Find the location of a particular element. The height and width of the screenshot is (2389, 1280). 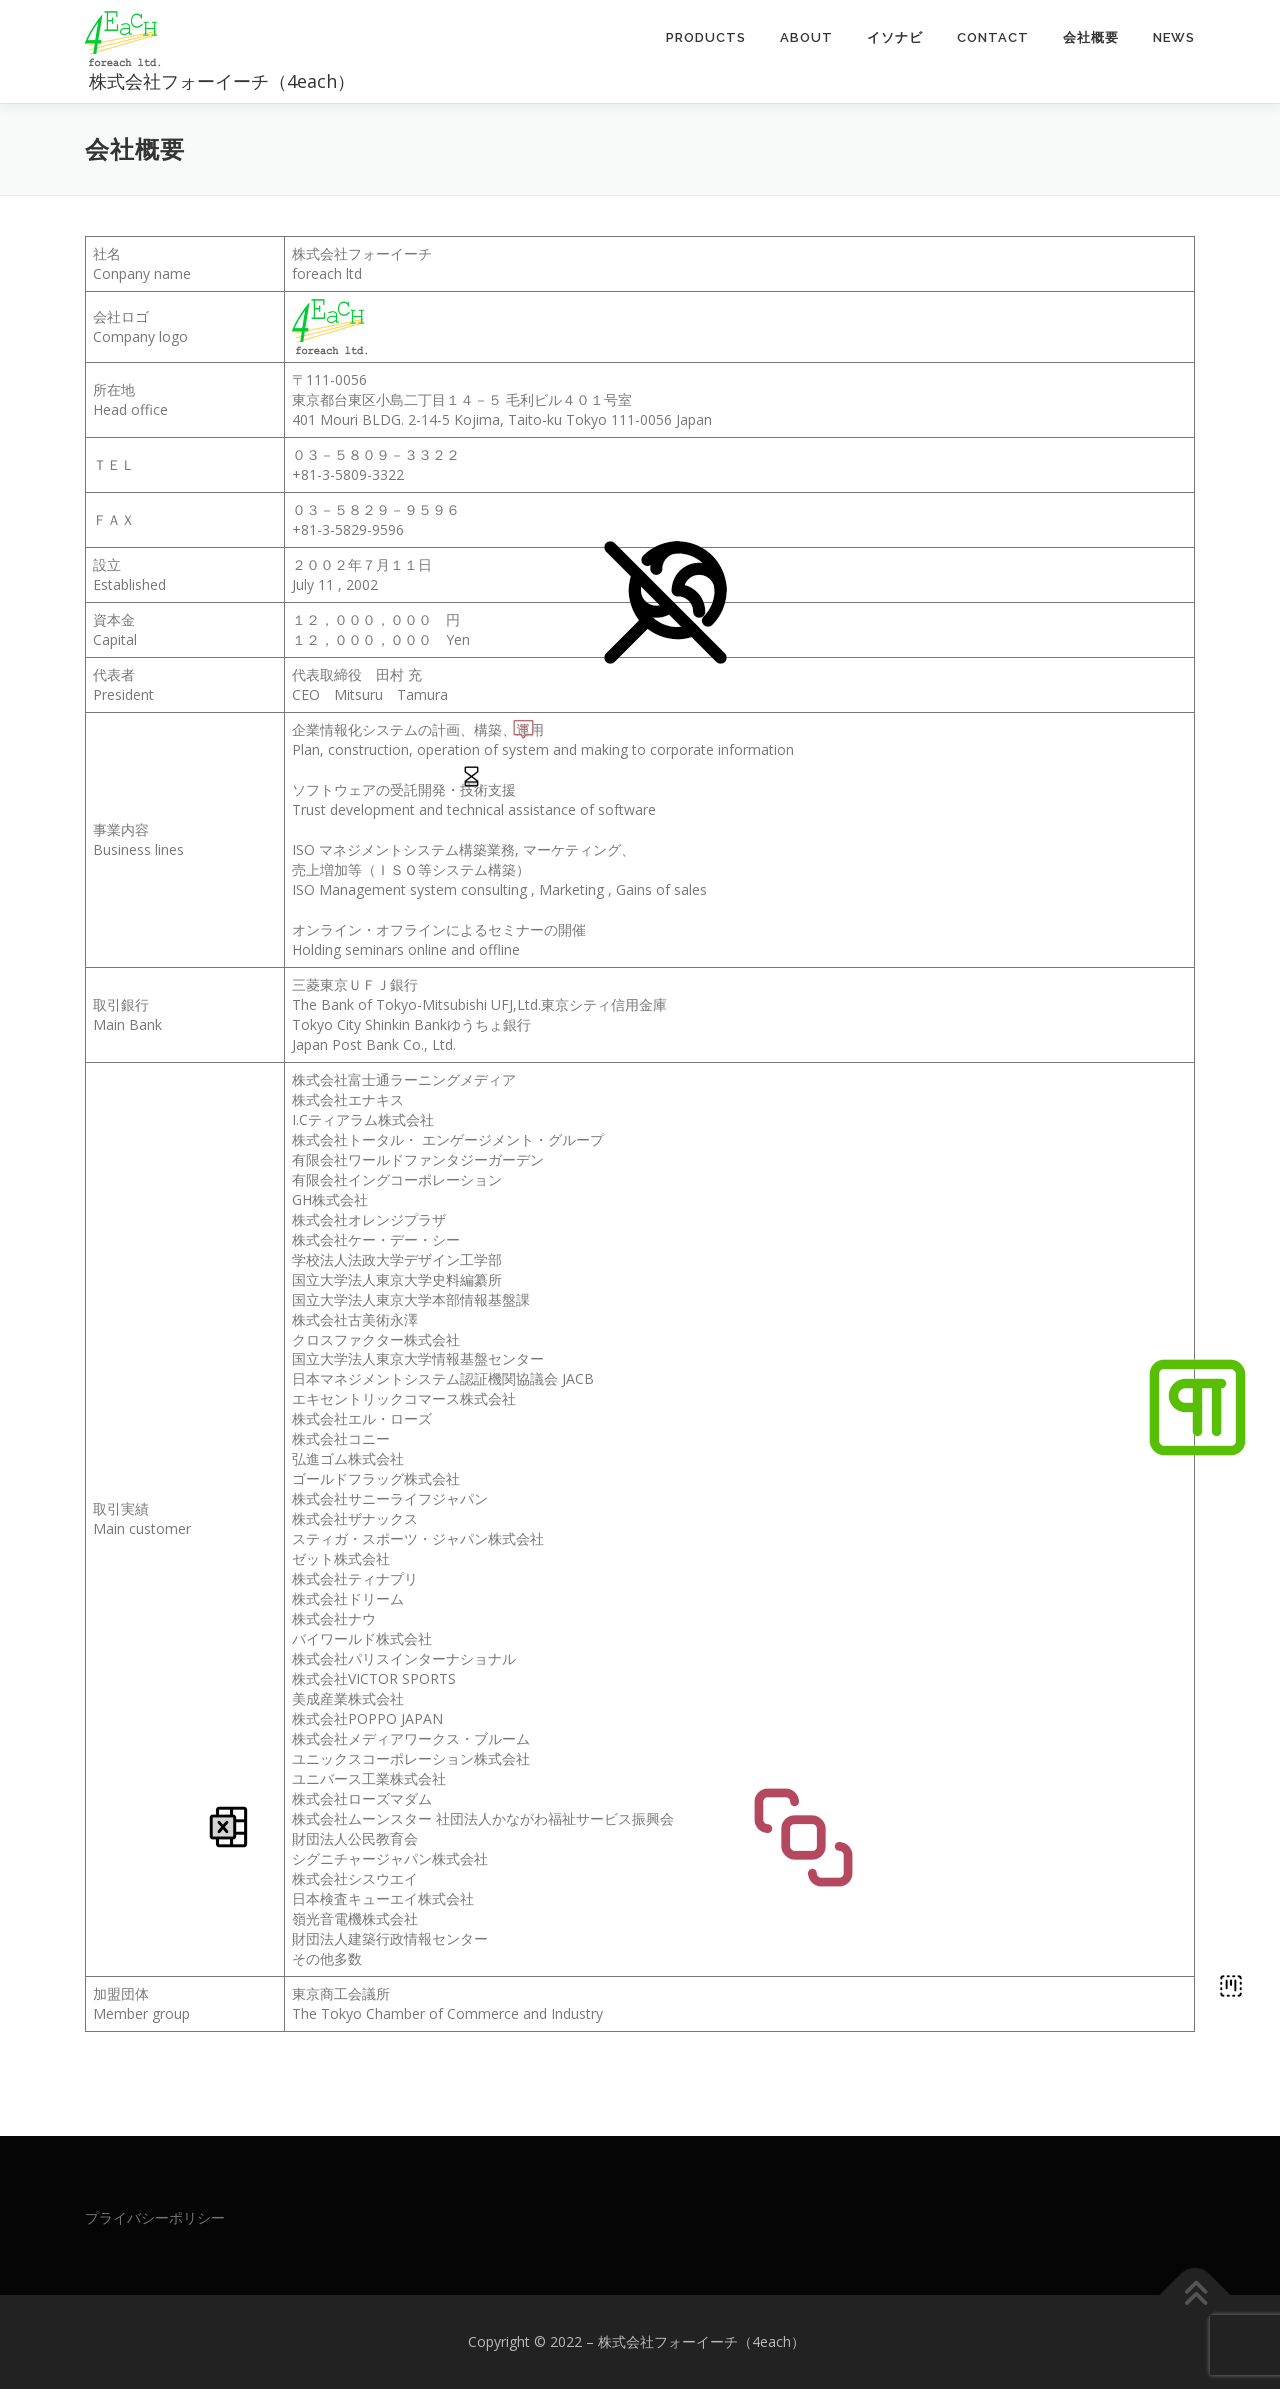

toggle paragraph formatting marks is located at coordinates (1197, 1407).